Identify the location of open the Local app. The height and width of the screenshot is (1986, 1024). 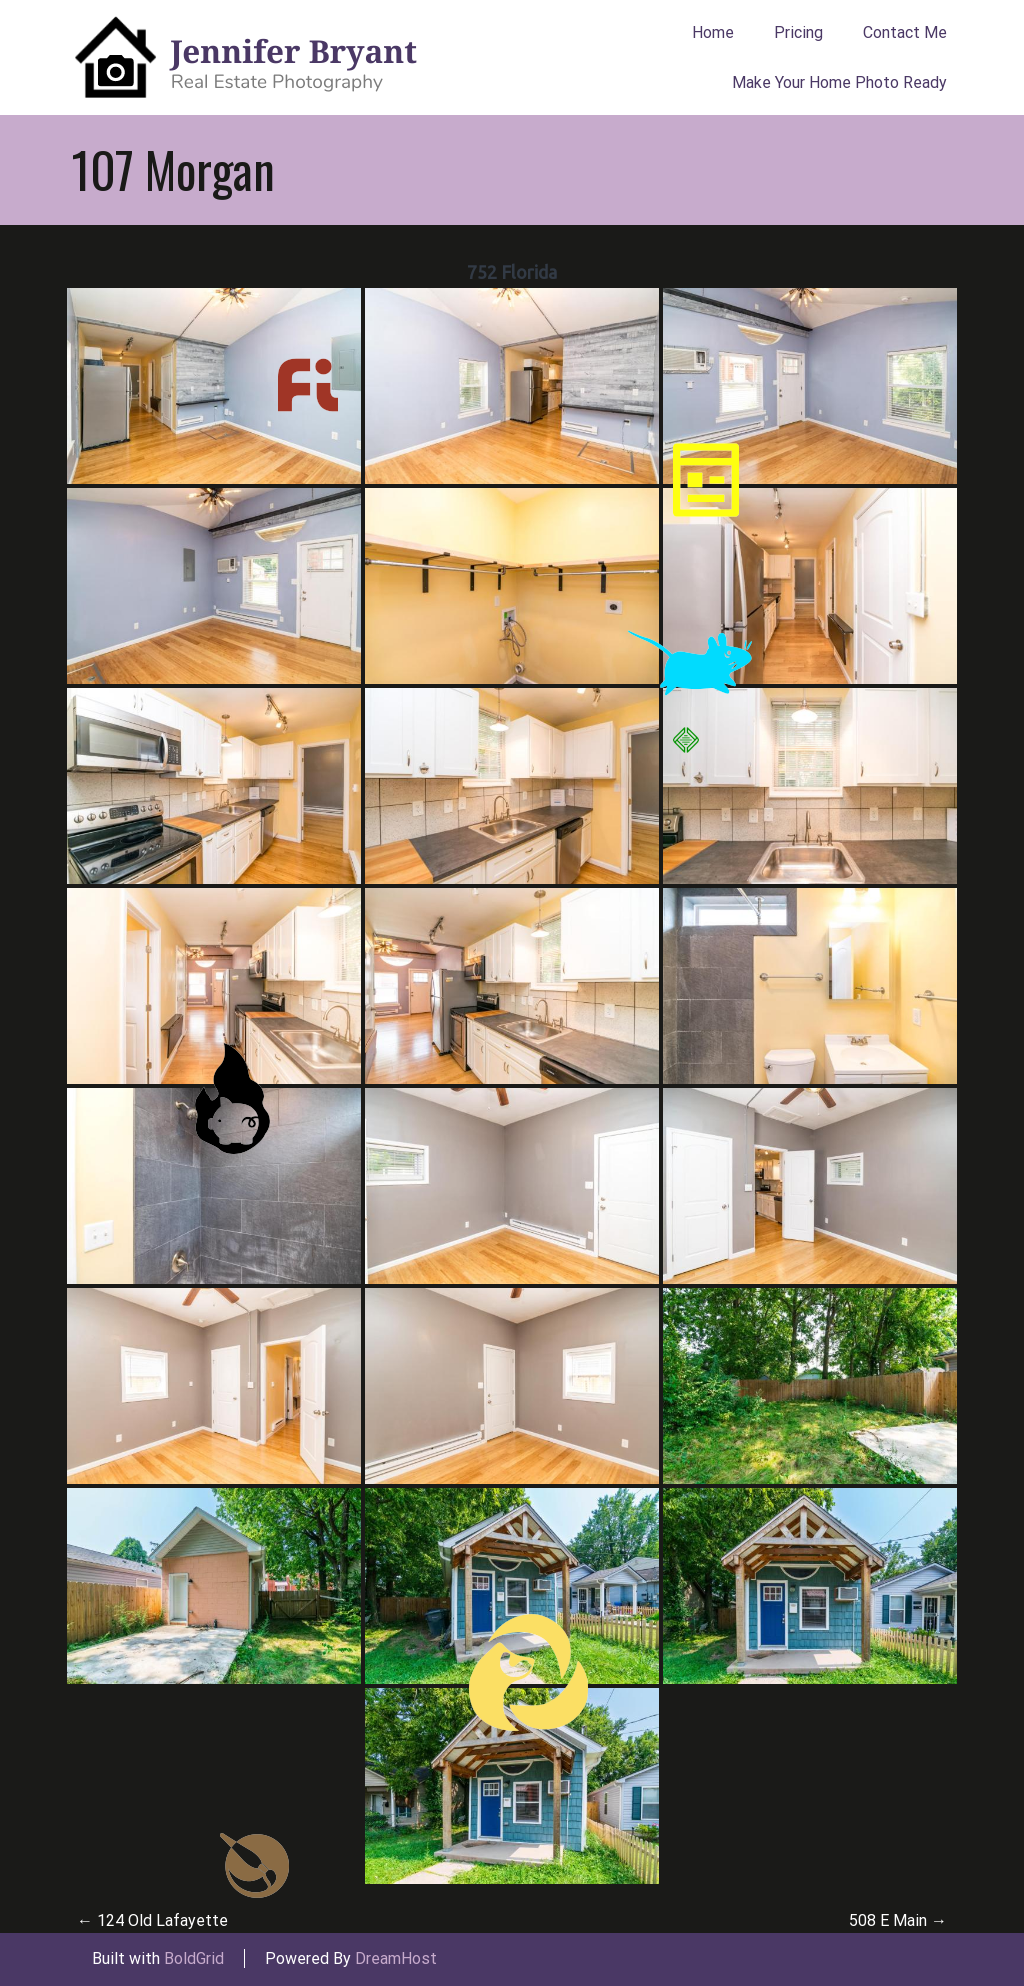
(686, 740).